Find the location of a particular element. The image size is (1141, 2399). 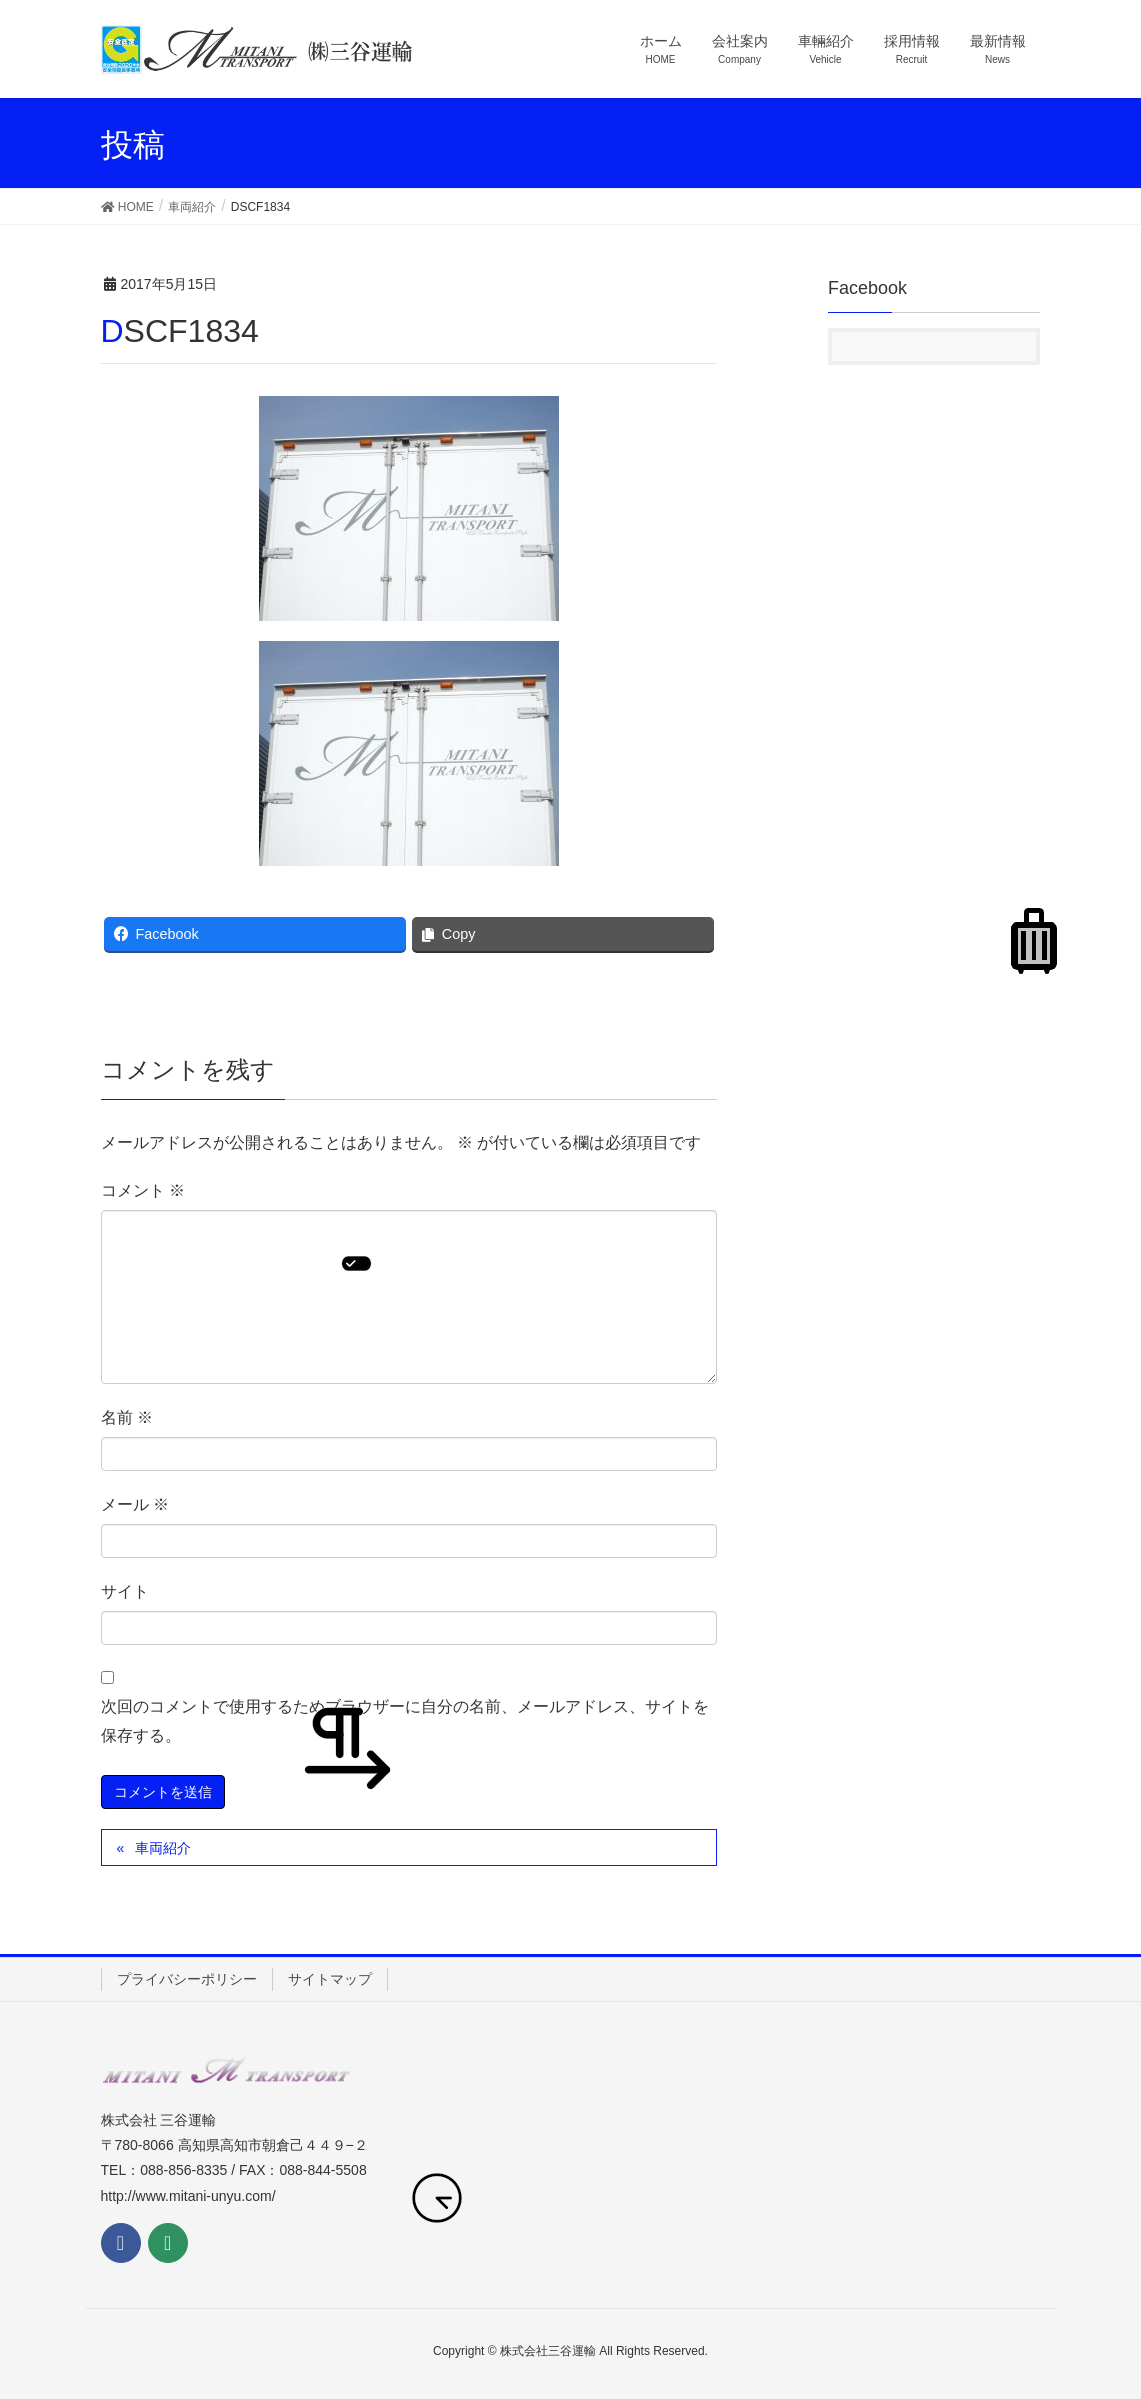

move paragraph to the right is located at coordinates (347, 1746).